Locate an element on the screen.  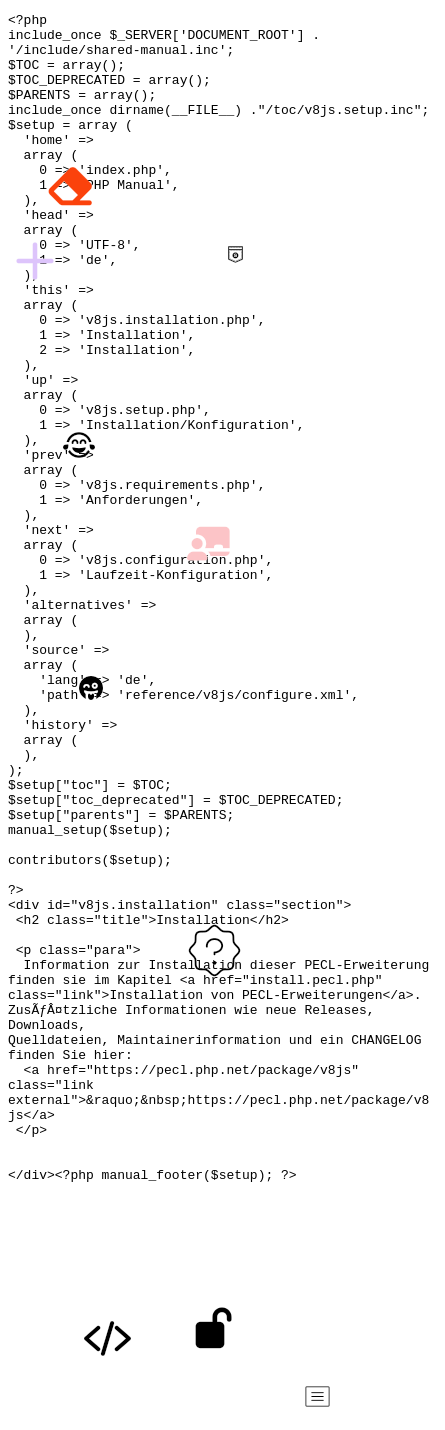
erase or clear content is located at coordinates (71, 187).